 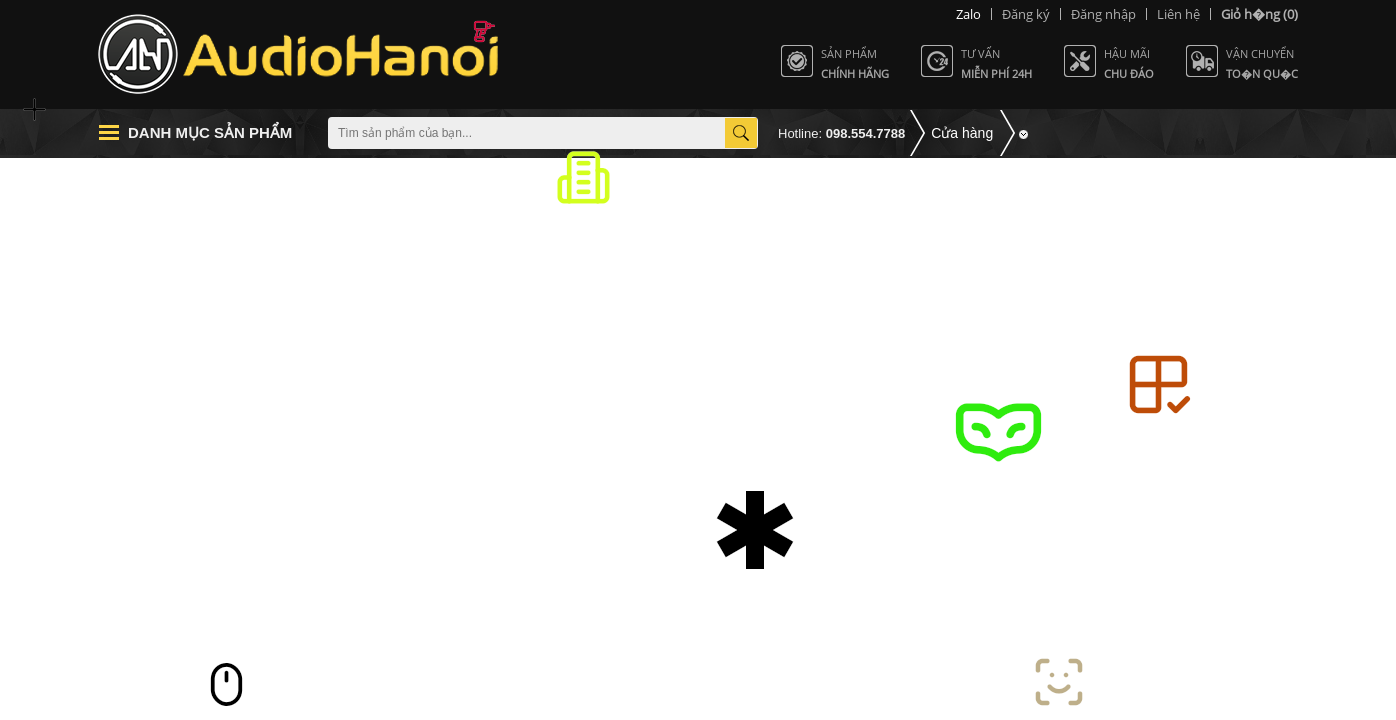 I want to click on adjust mouse or pointer settings, so click(x=226, y=684).